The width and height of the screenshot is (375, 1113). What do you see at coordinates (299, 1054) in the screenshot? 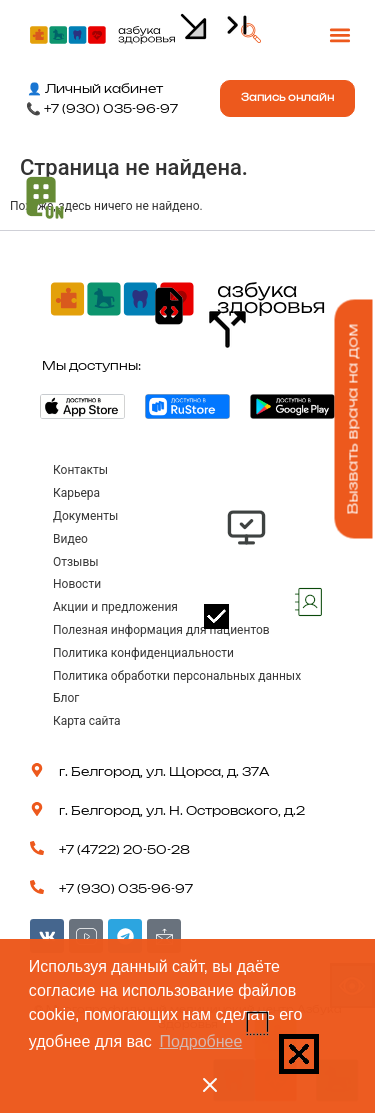
I see `indicates a feature or option is disabled by default` at bounding box center [299, 1054].